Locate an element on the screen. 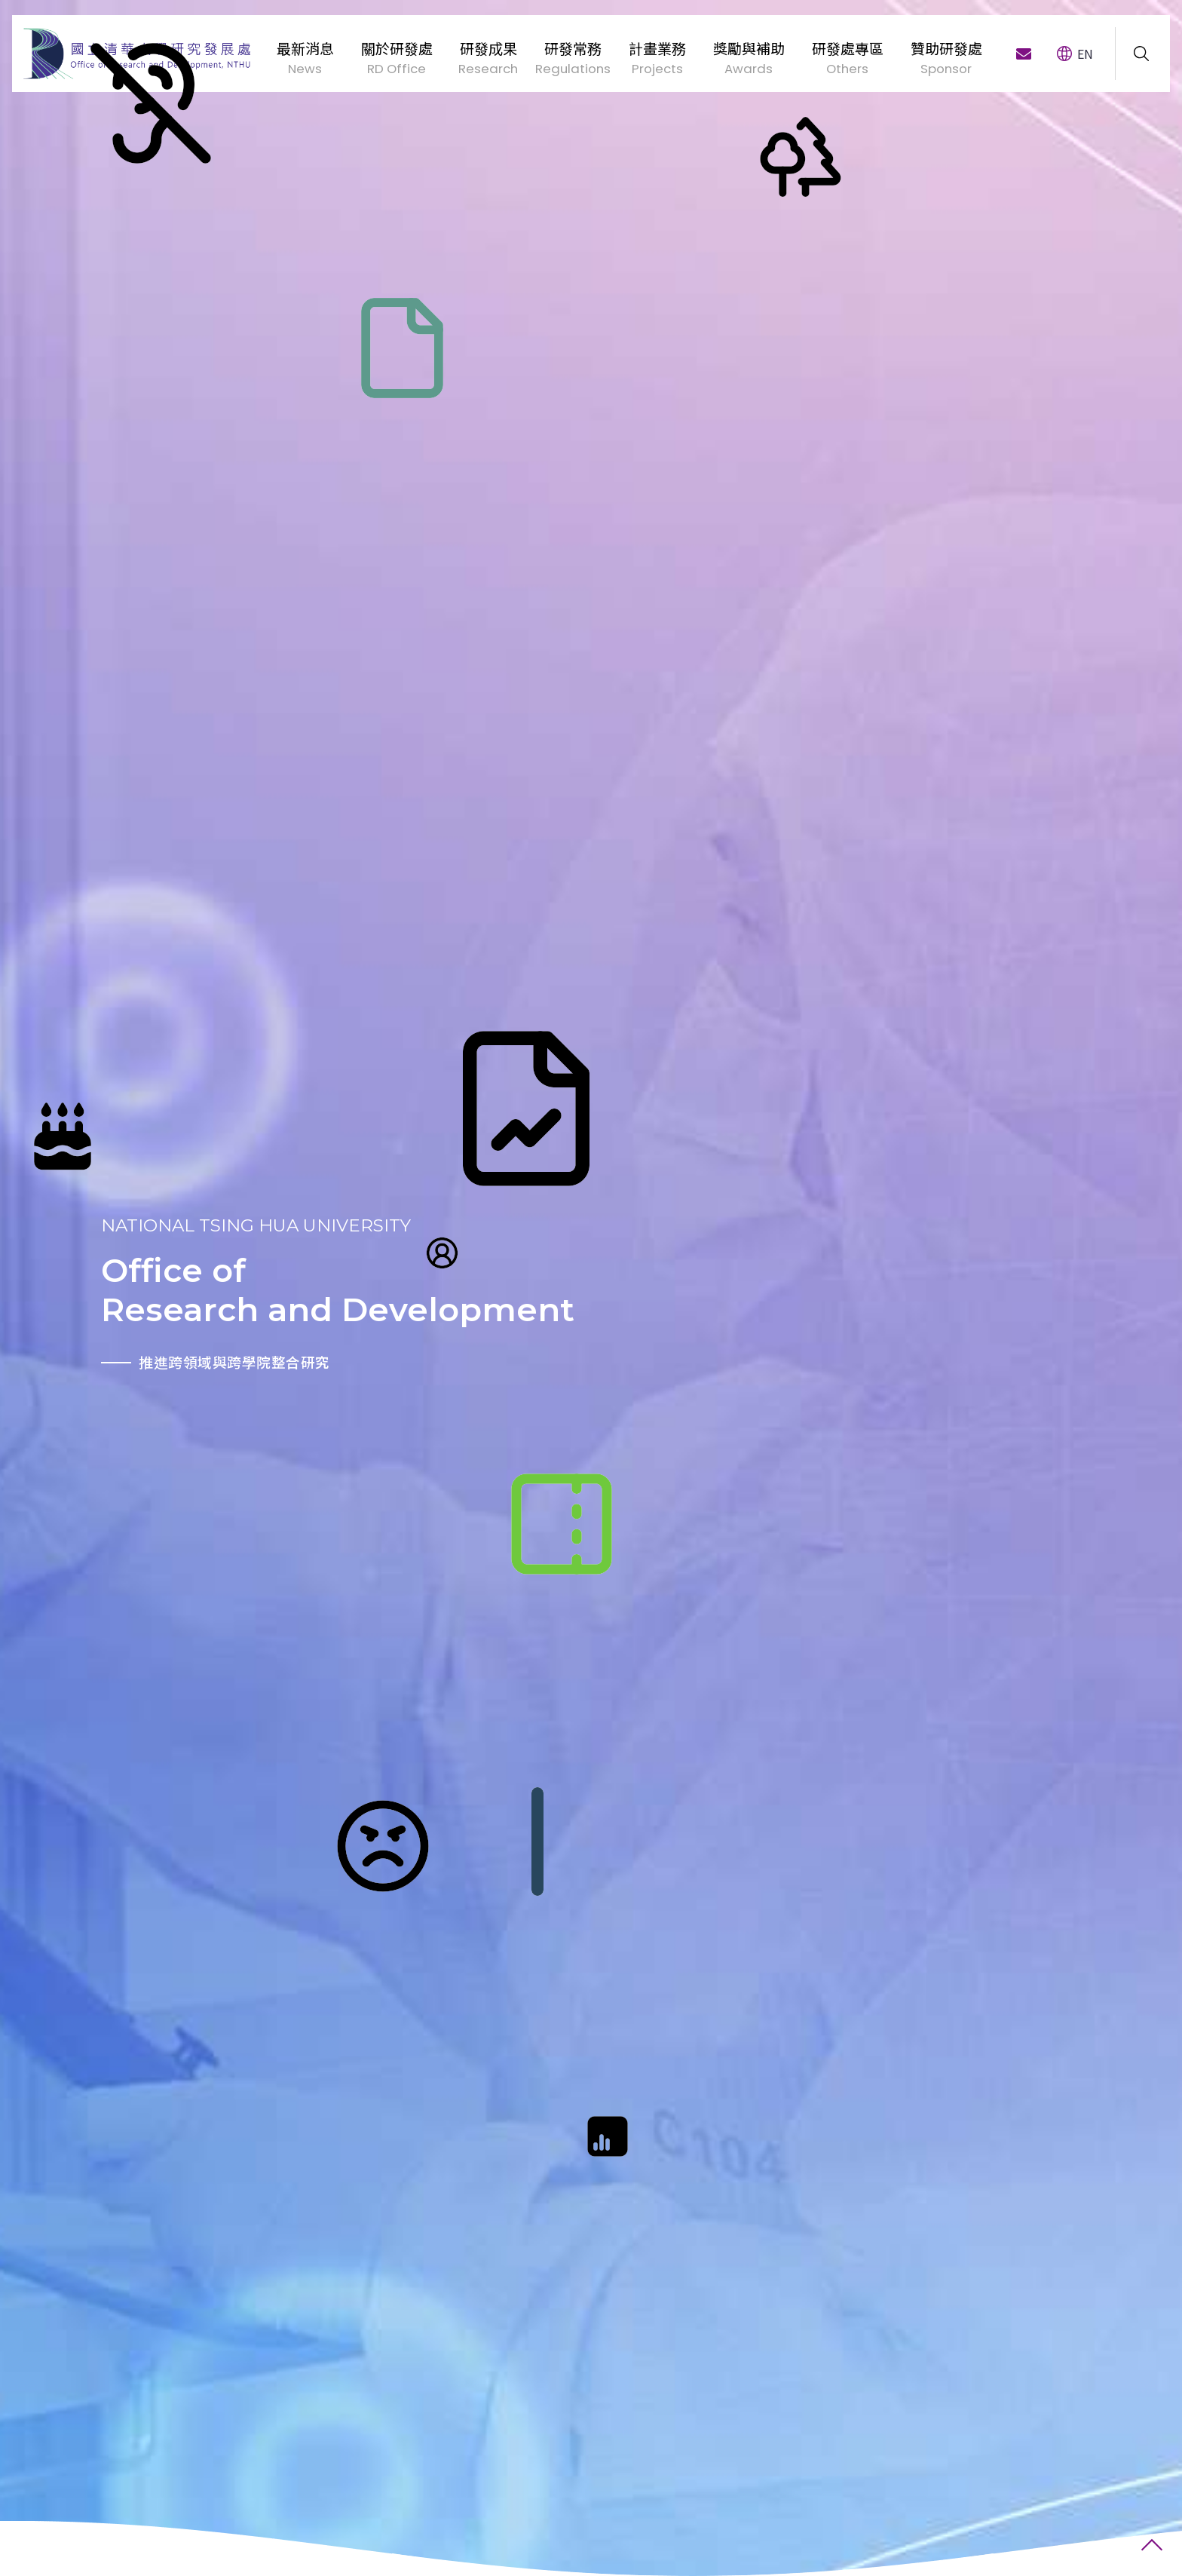 The width and height of the screenshot is (1182, 2576). react with anger to a post or message is located at coordinates (383, 1846).